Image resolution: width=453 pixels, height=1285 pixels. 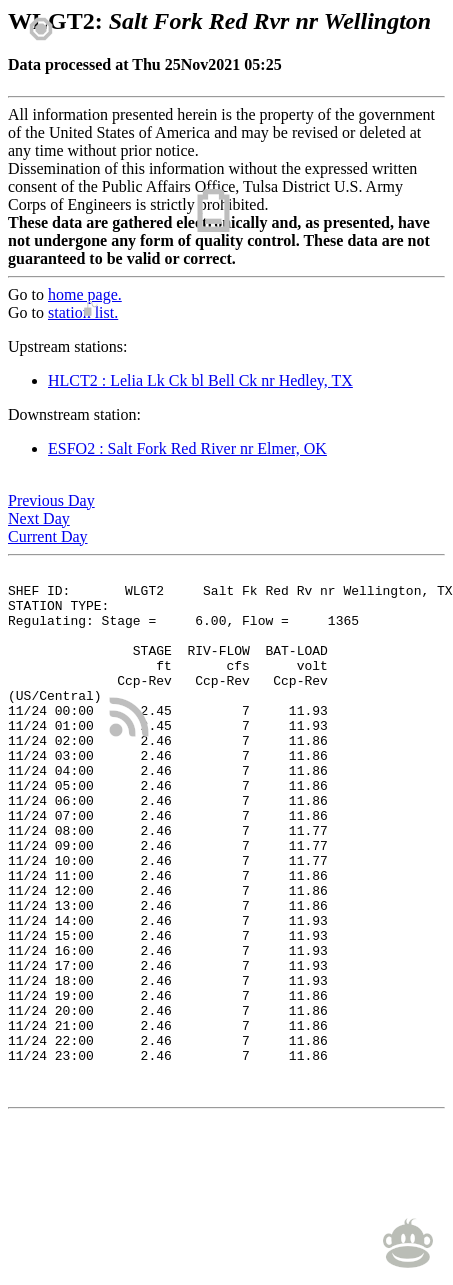 What do you see at coordinates (129, 717) in the screenshot?
I see `subscribe to RSS feed` at bounding box center [129, 717].